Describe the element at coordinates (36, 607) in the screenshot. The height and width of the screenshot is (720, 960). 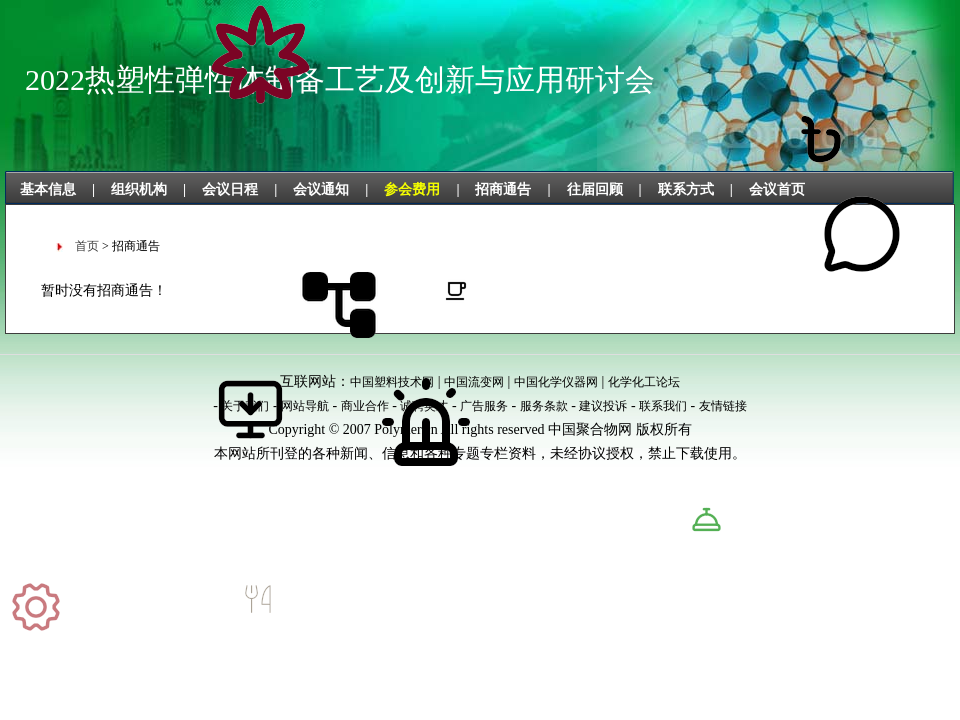
I see `open settings` at that location.